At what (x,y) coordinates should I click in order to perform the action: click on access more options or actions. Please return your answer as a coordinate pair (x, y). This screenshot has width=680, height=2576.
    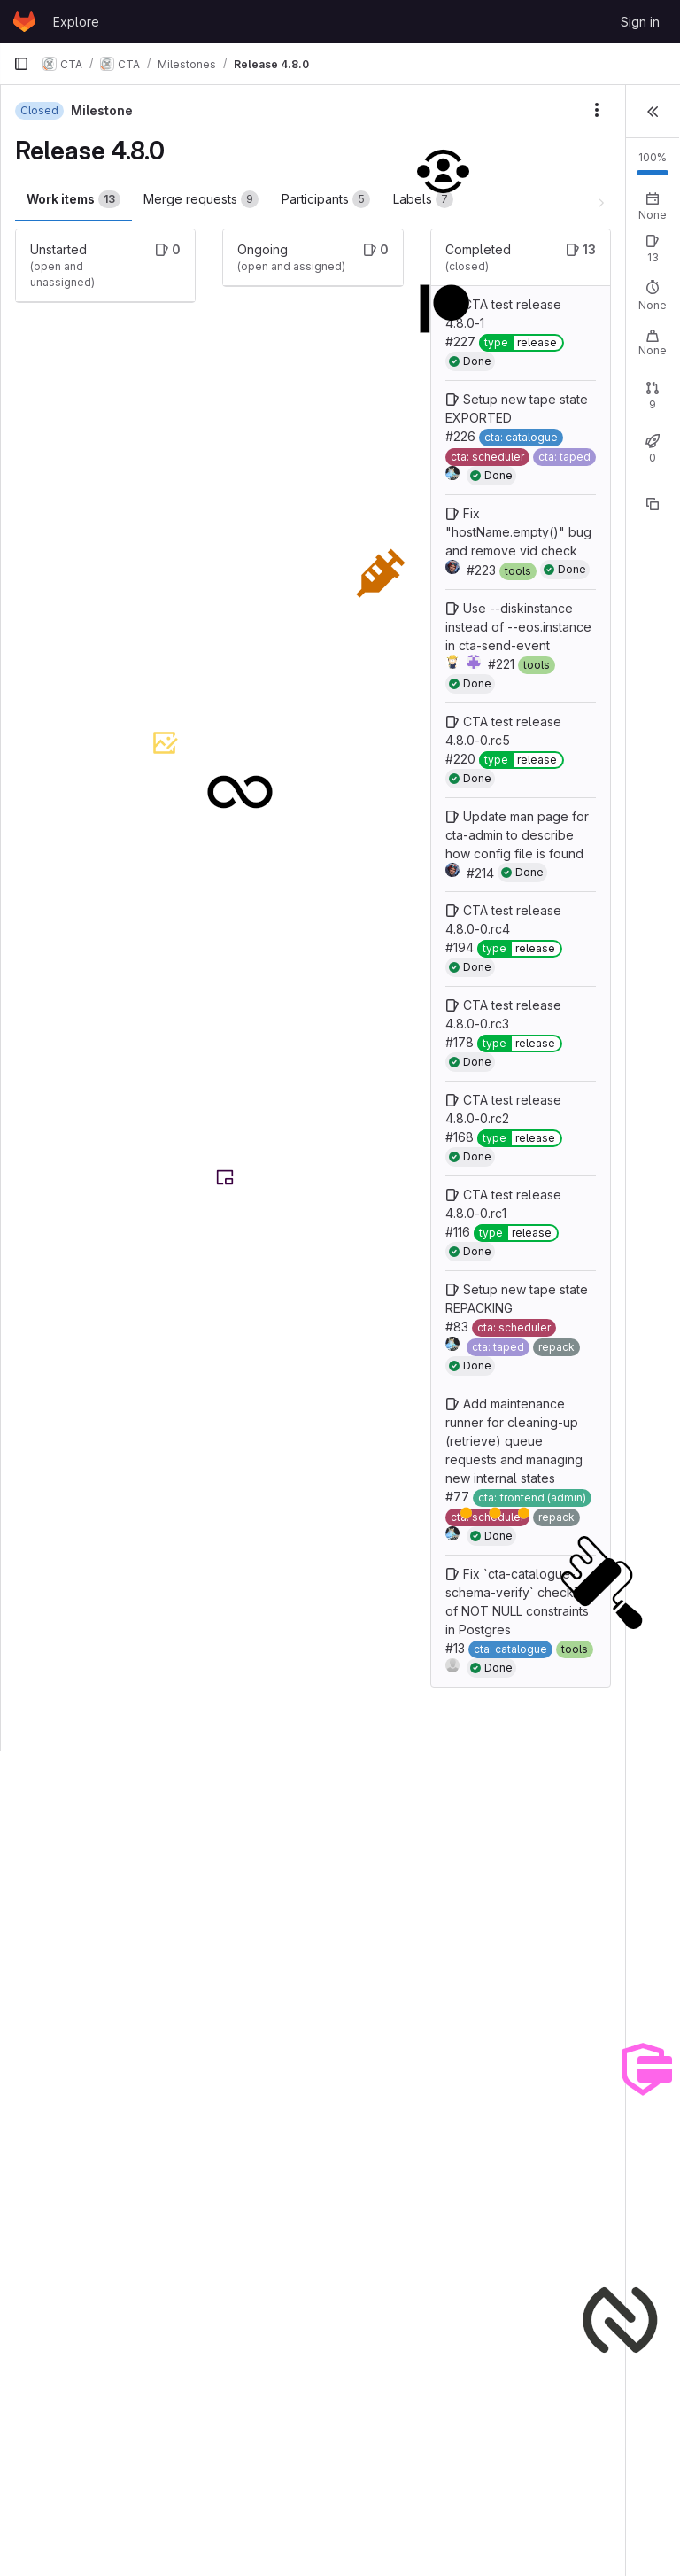
    Looking at the image, I should click on (495, 1513).